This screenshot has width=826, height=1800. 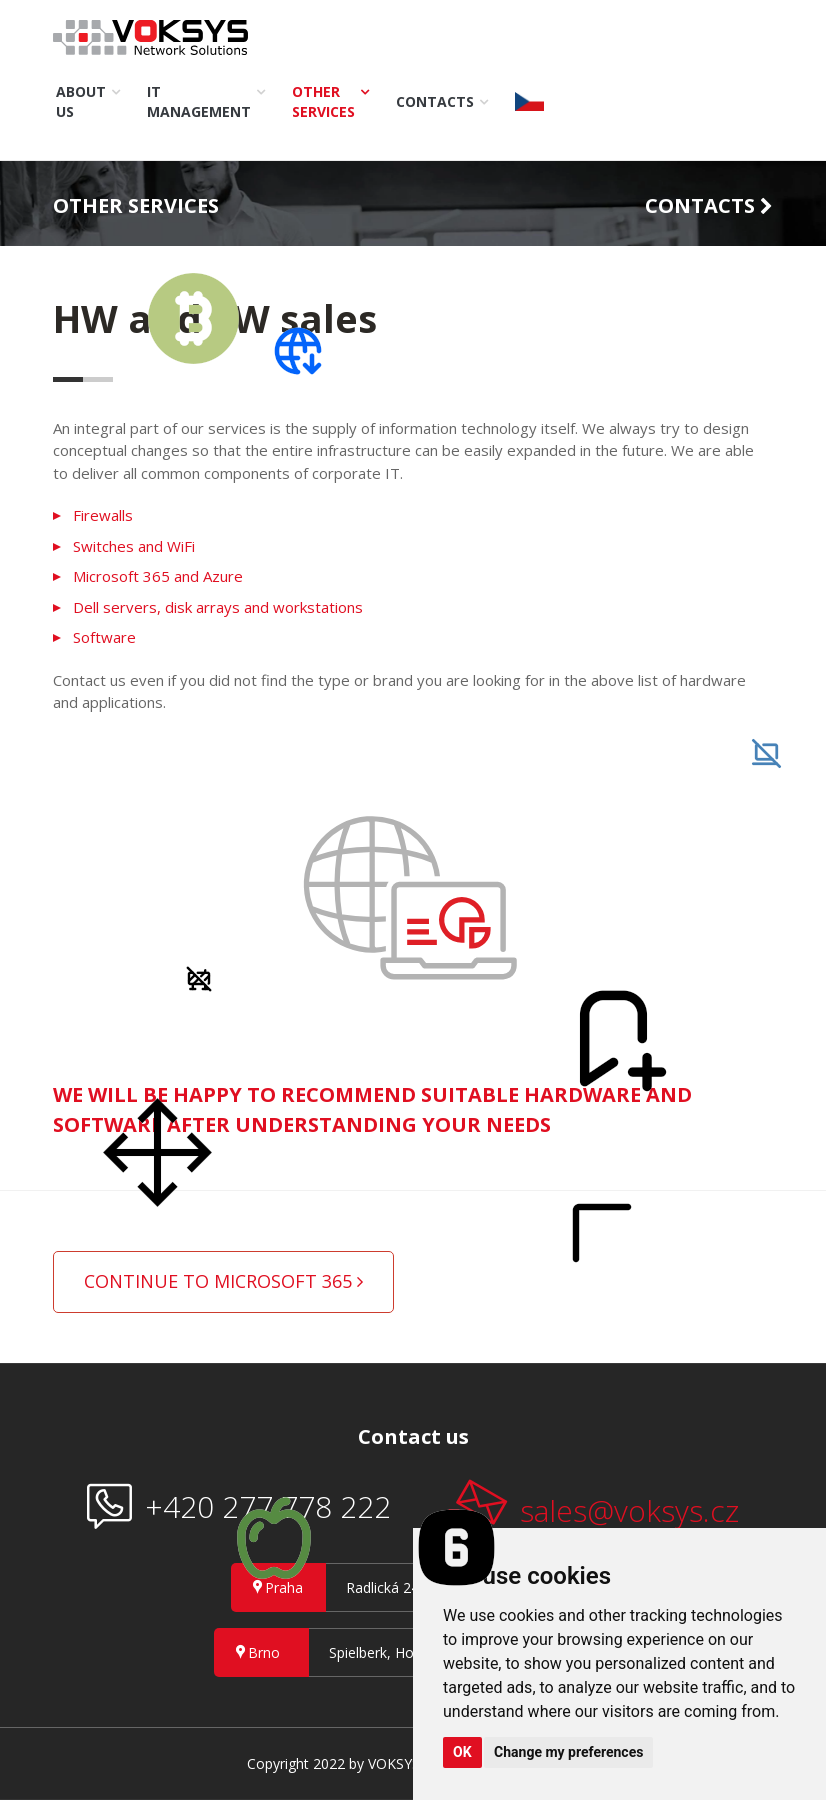 What do you see at coordinates (456, 1547) in the screenshot?
I see `indicates step 6 in a multi-step process` at bounding box center [456, 1547].